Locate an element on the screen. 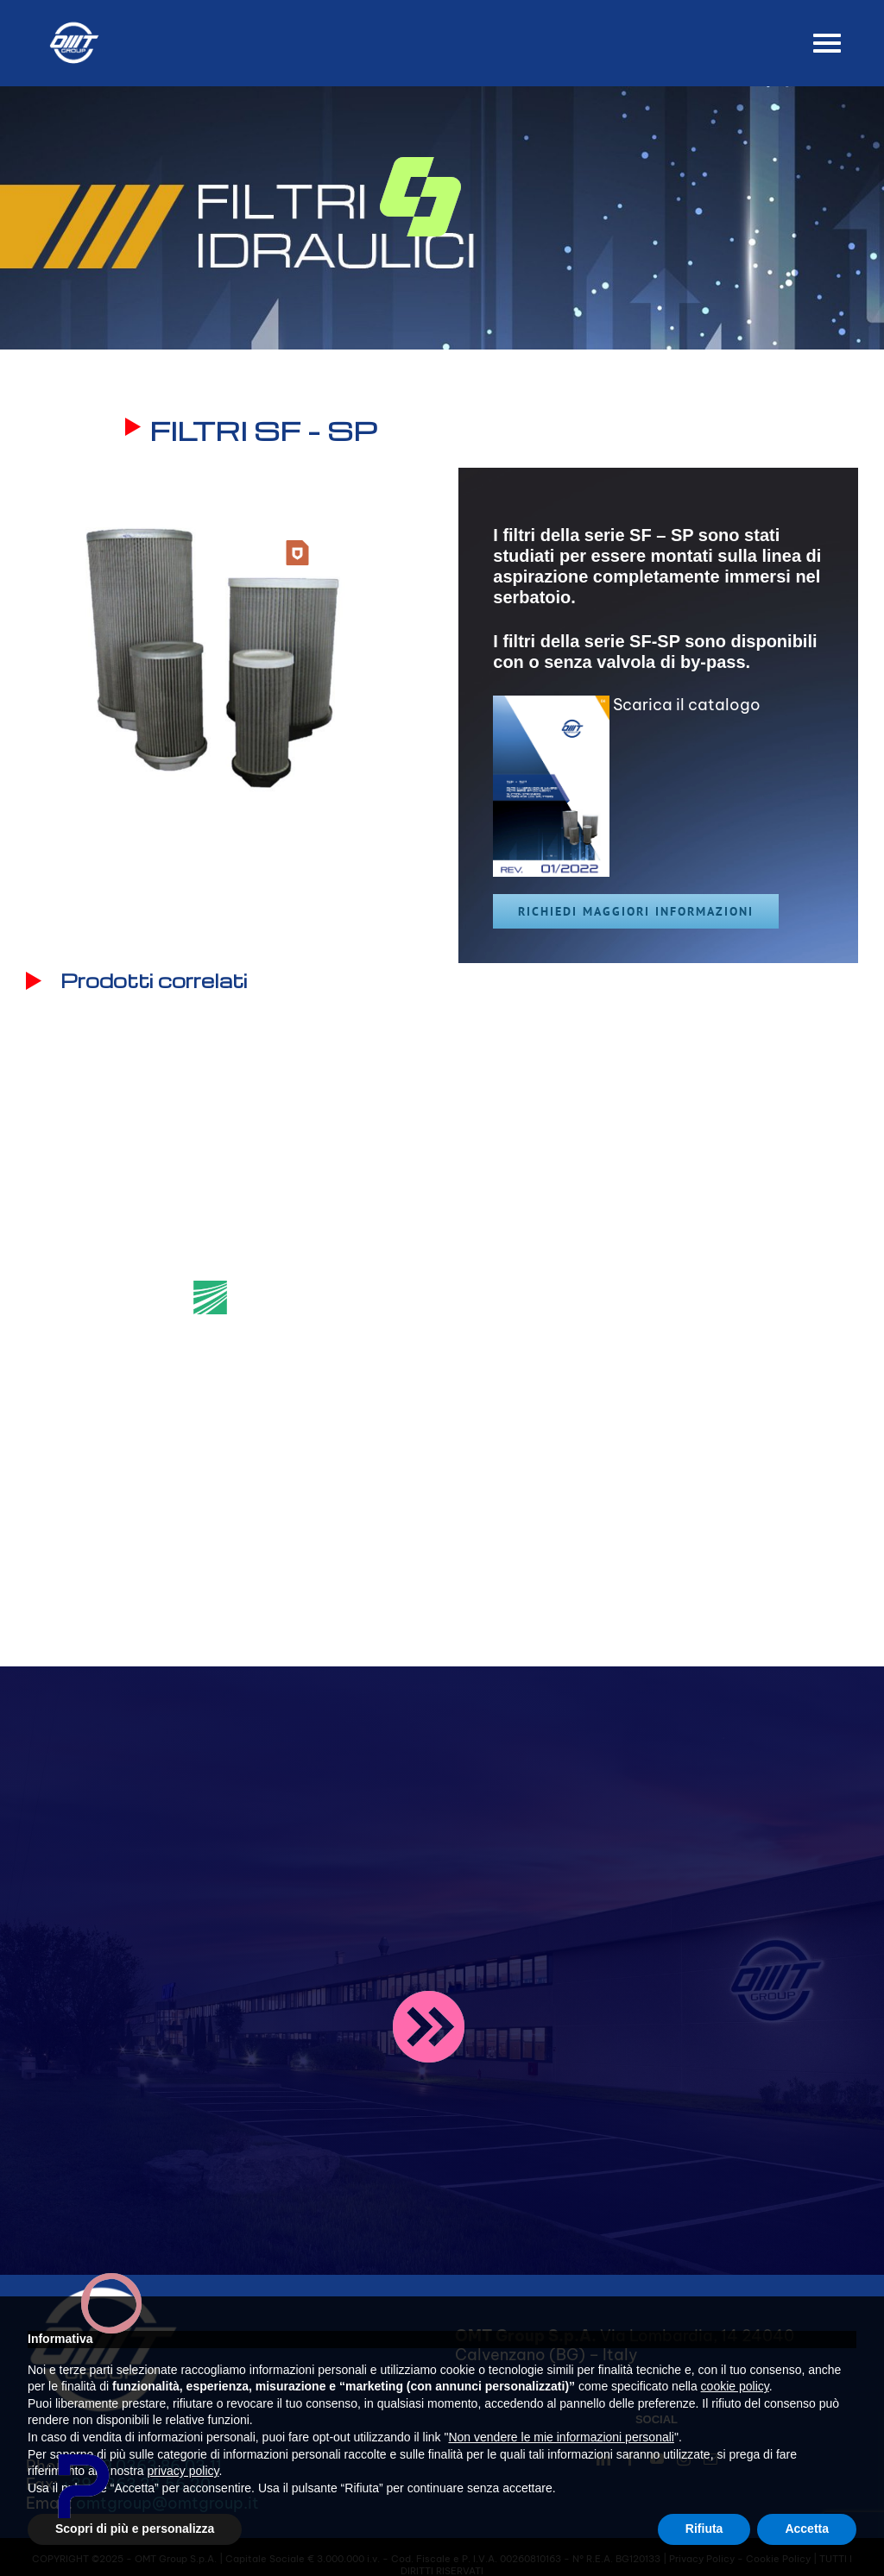 Image resolution: width=884 pixels, height=2576 pixels. sauce labs logo - a cloud-based testing platform is located at coordinates (420, 197).